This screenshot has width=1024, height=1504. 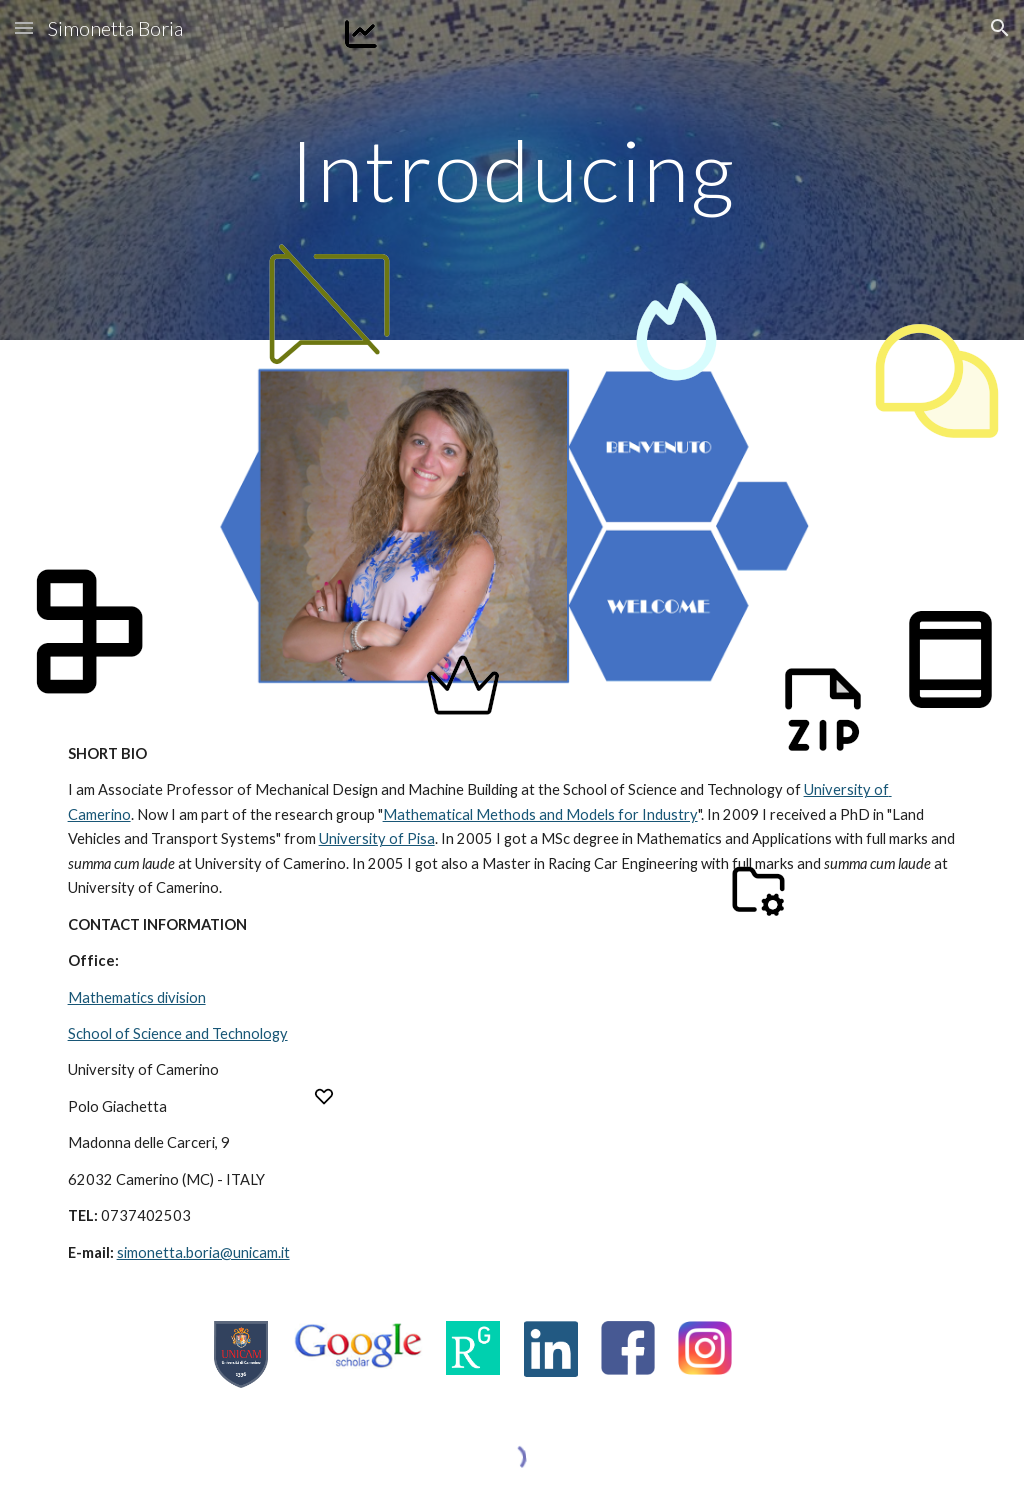 I want to click on view analytics or performance data, so click(x=361, y=34).